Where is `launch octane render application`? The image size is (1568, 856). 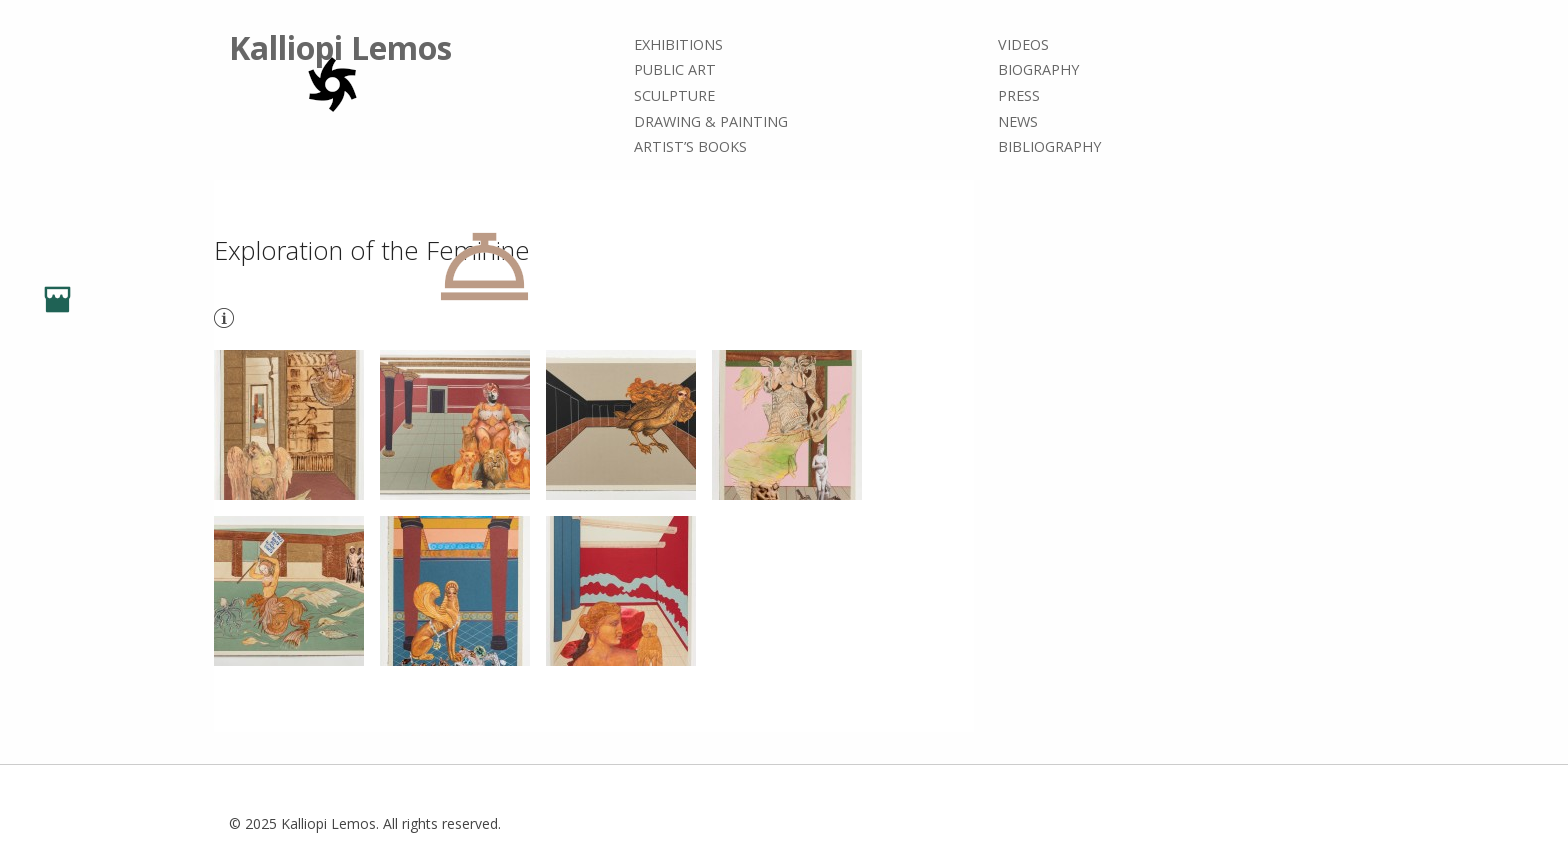
launch octane render application is located at coordinates (332, 84).